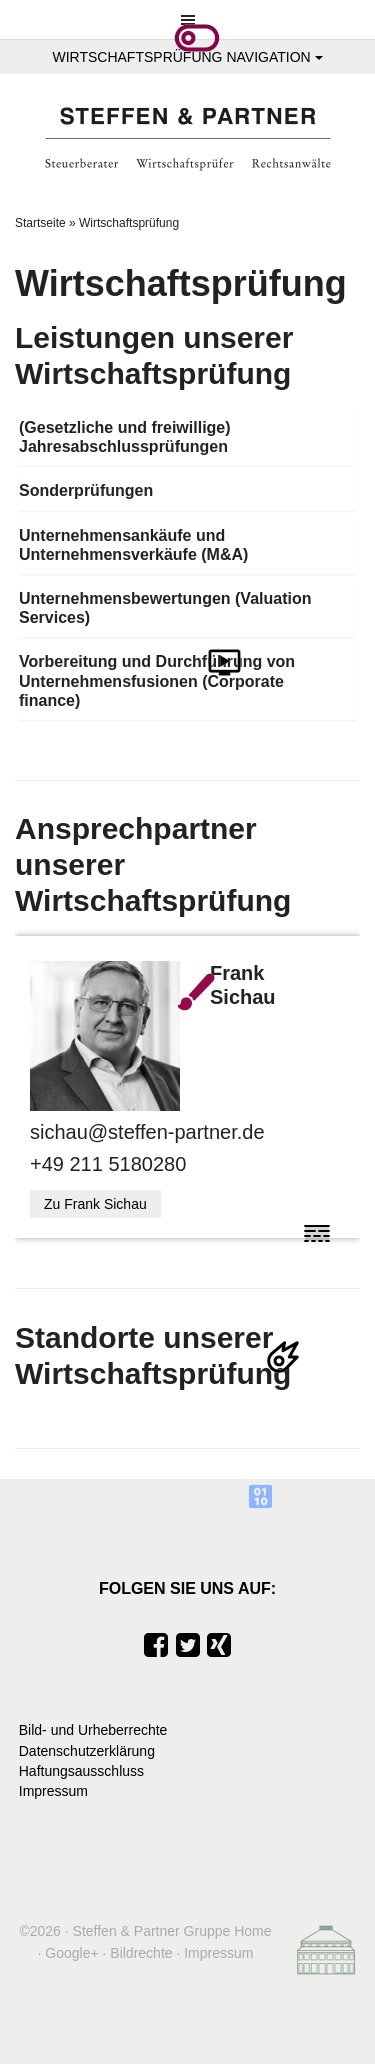 This screenshot has width=375, height=2064. I want to click on view binary or raw data, so click(260, 1496).